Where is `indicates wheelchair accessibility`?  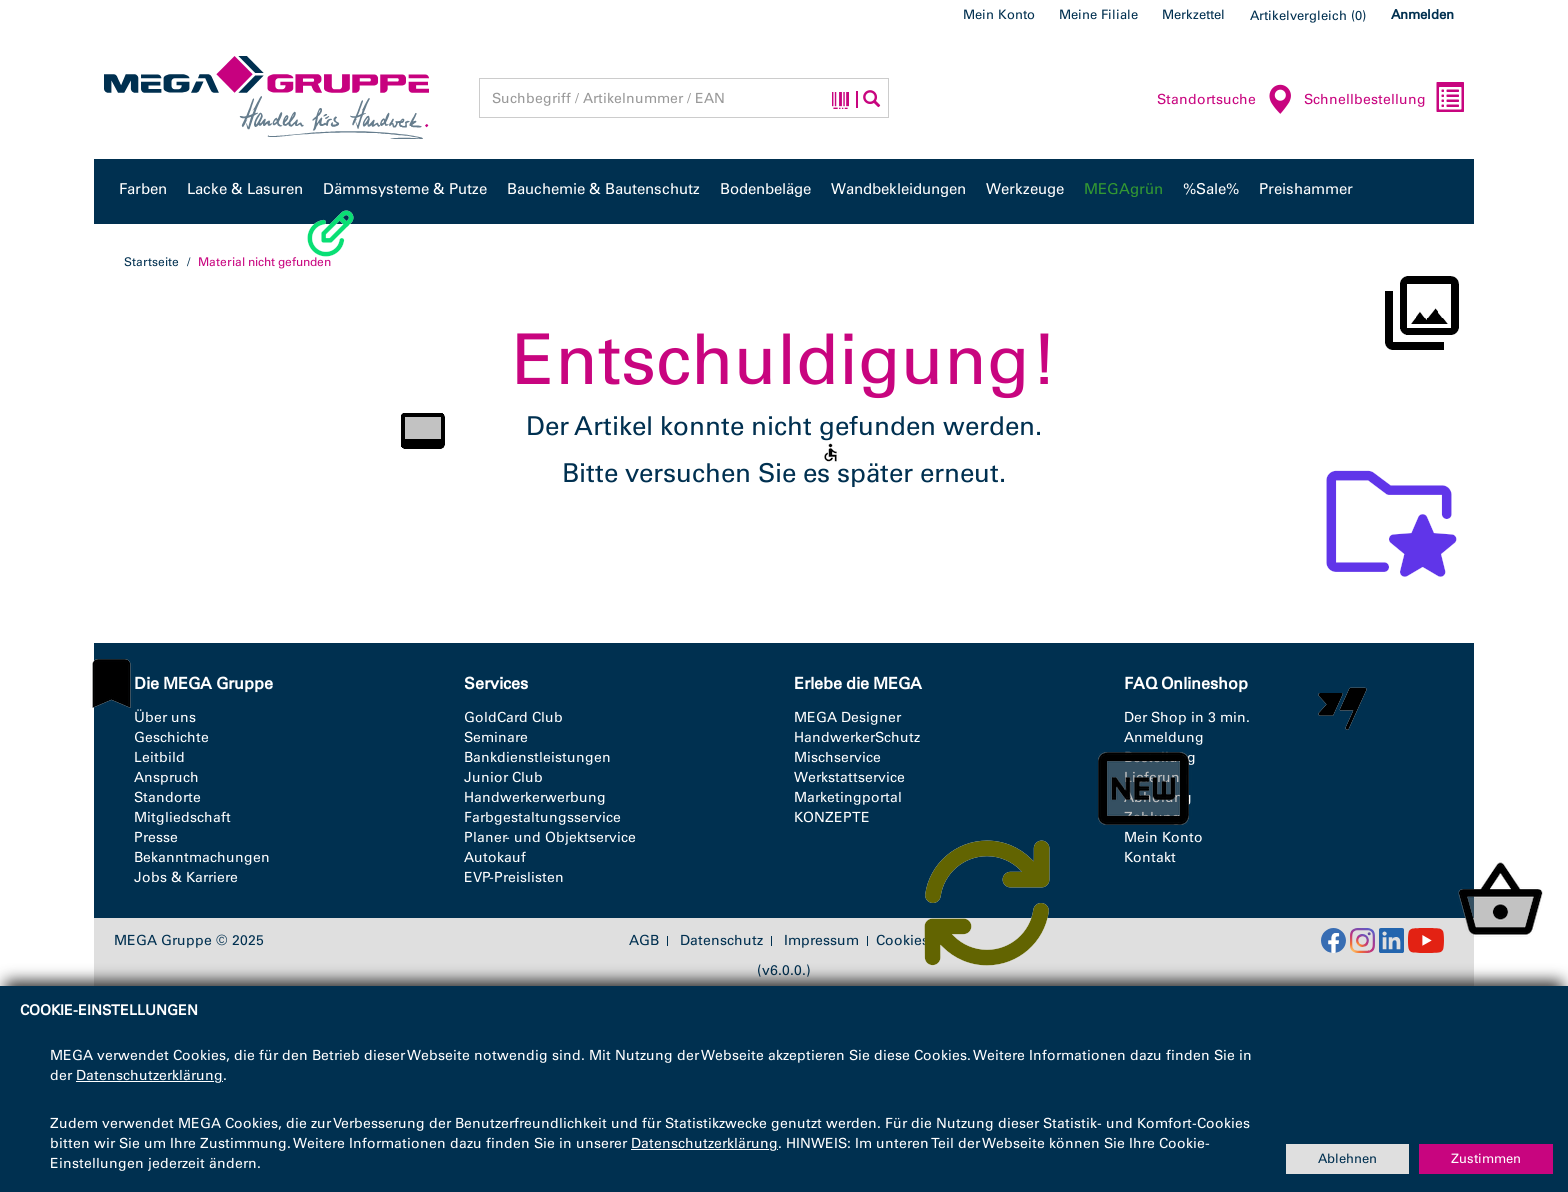 indicates wheelchair accessibility is located at coordinates (830, 452).